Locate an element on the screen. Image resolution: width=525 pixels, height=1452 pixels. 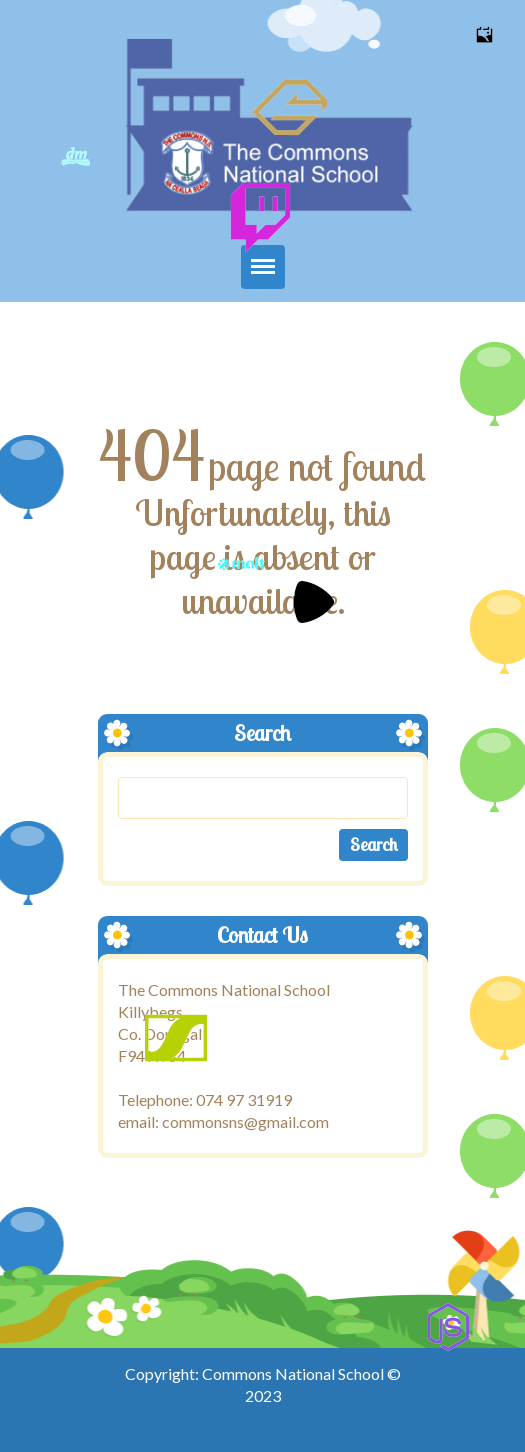
visit the Sennheiser website or app is located at coordinates (176, 1038).